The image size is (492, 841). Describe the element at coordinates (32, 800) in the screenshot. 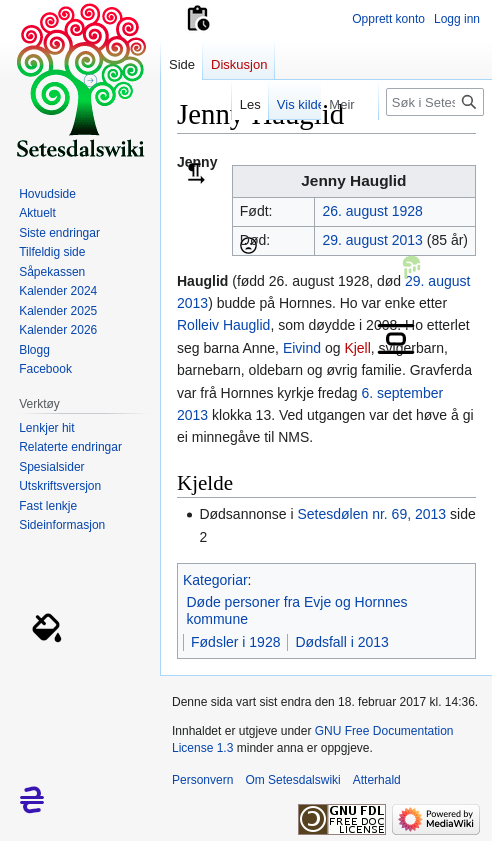

I see `indicates Ukrainian hryvnia currency` at that location.